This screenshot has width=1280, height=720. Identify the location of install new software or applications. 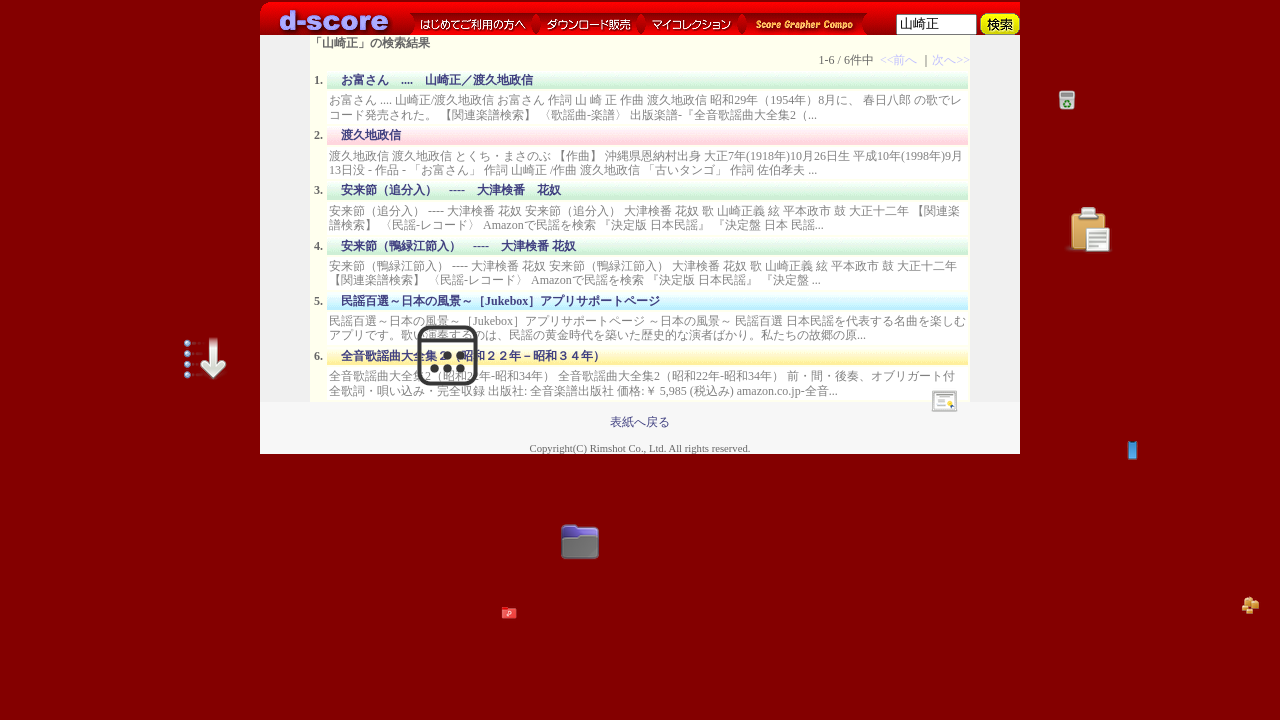
(1250, 604).